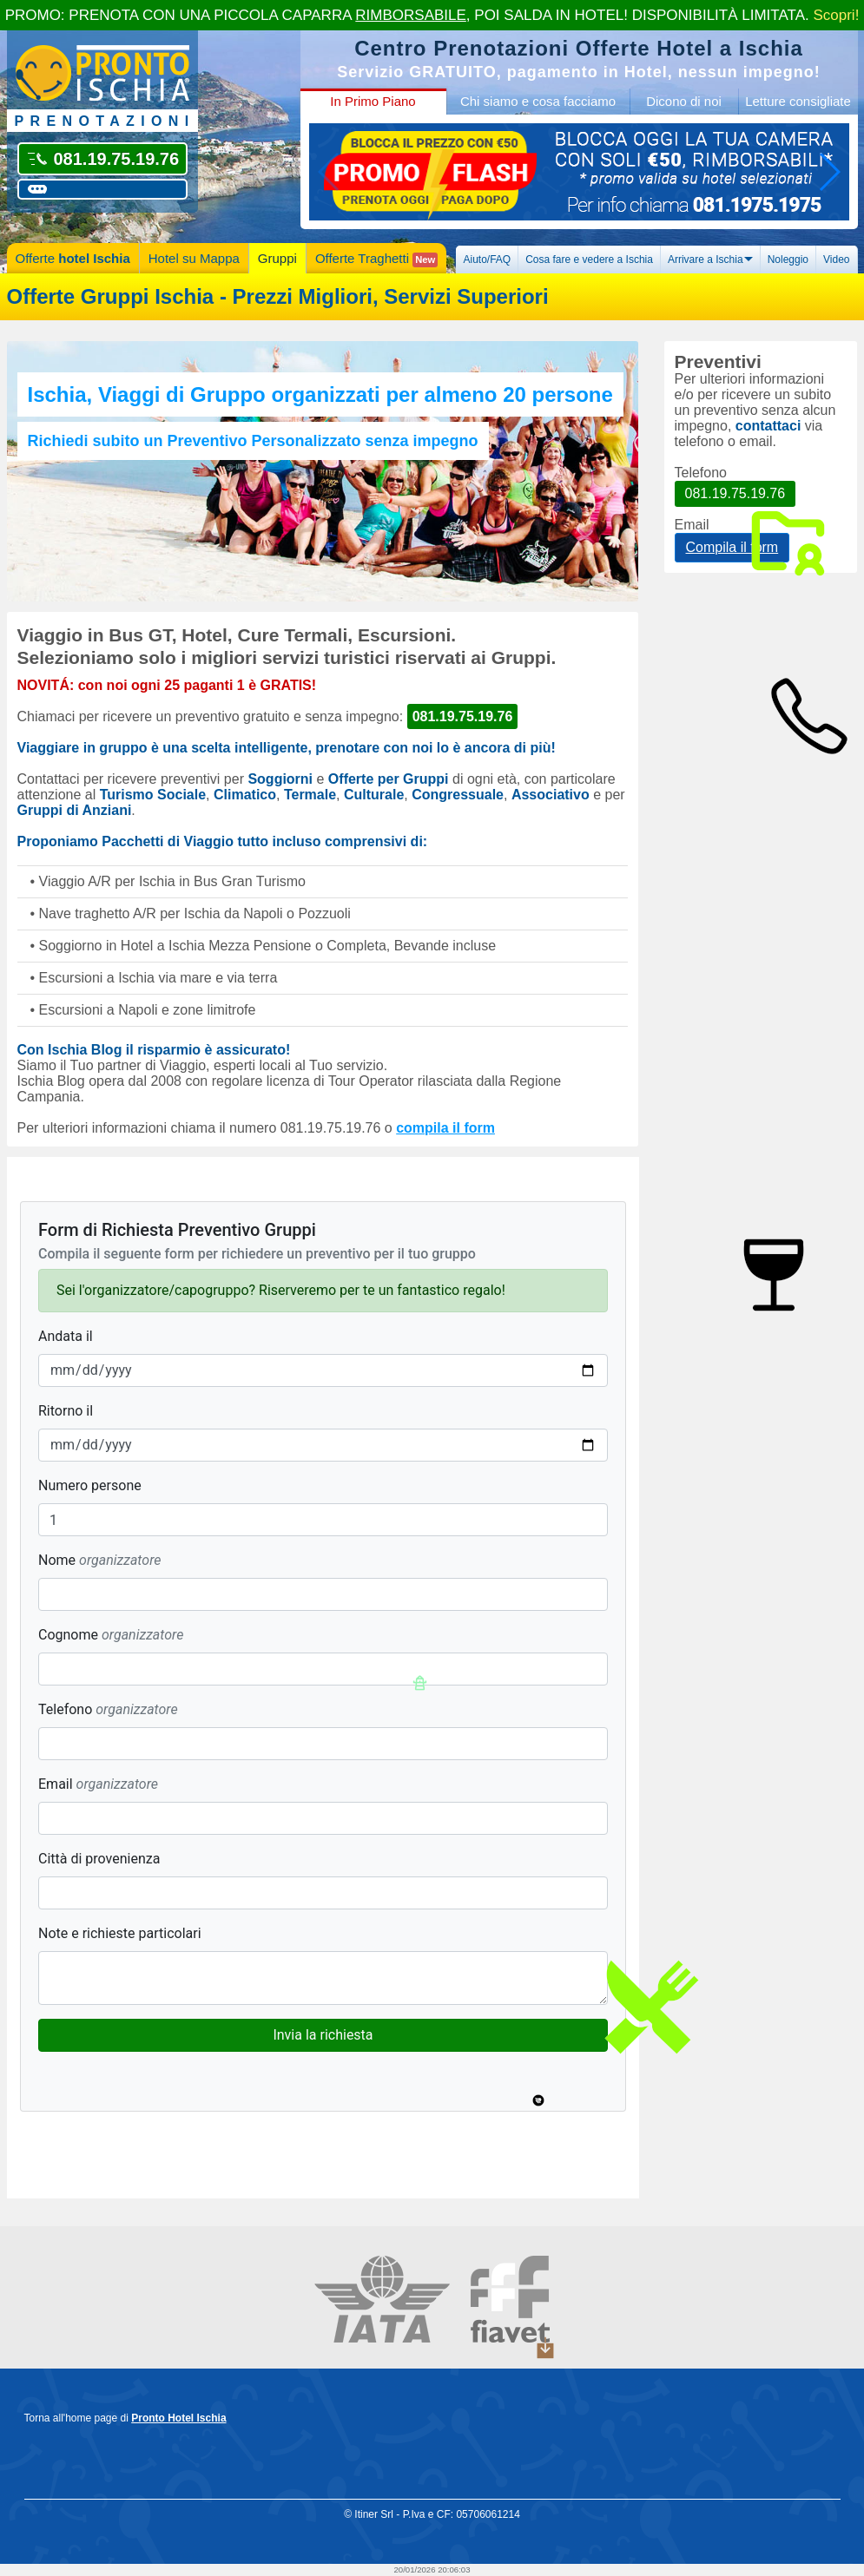 The image size is (864, 2576). I want to click on access website accessibility or guidance features, so click(419, 1683).